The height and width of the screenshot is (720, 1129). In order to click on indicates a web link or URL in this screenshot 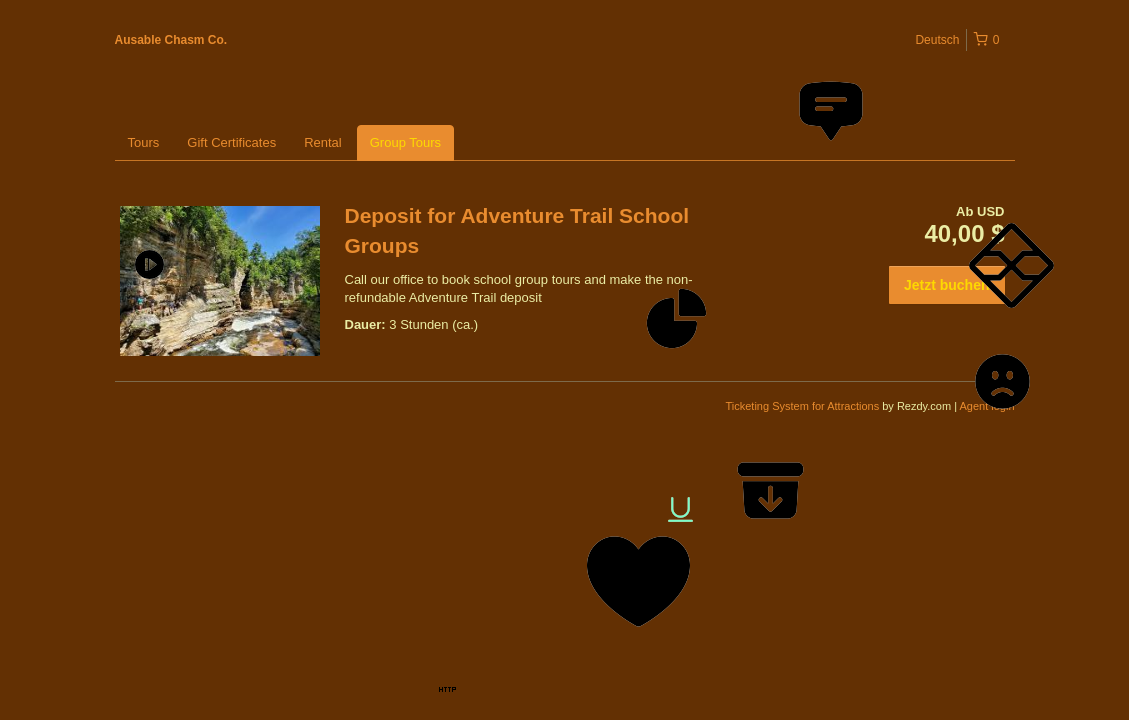, I will do `click(447, 689)`.